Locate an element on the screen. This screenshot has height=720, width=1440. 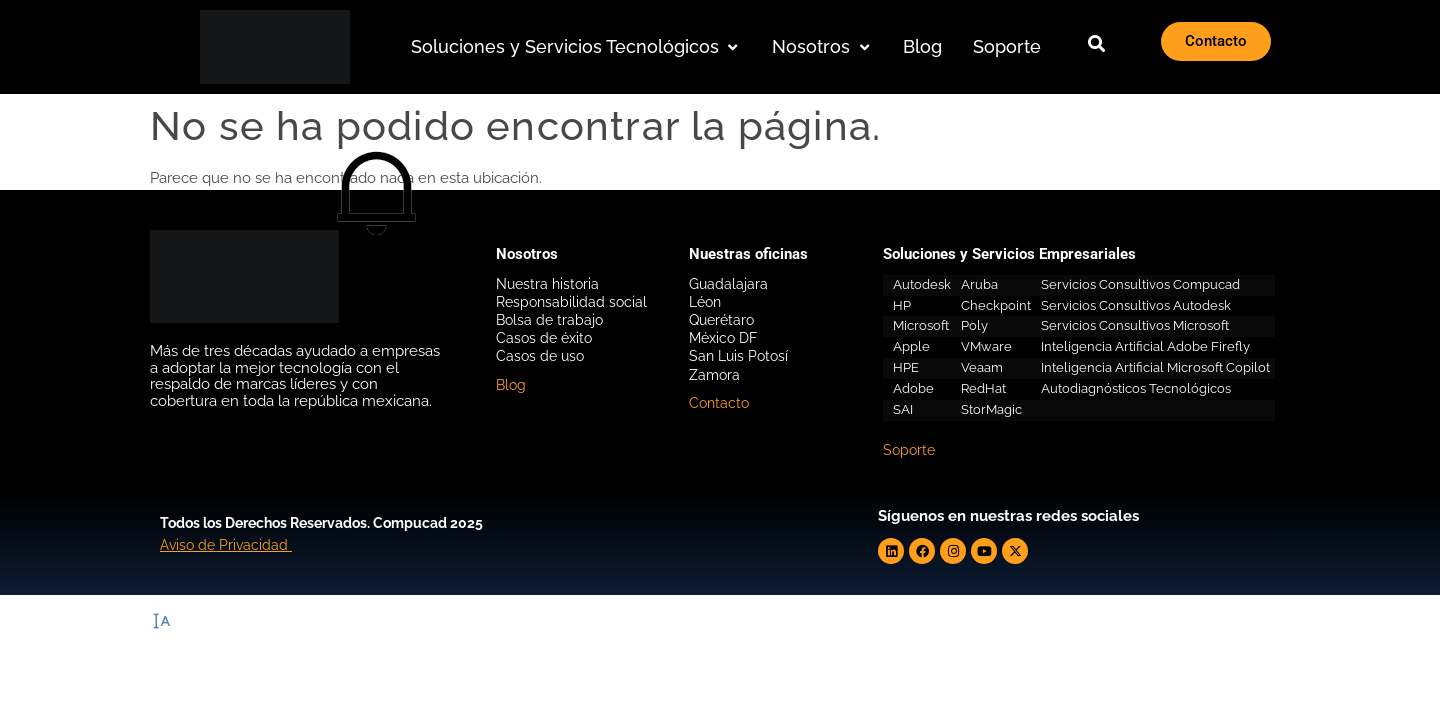
adjust text line height spacing is located at coordinates (162, 621).